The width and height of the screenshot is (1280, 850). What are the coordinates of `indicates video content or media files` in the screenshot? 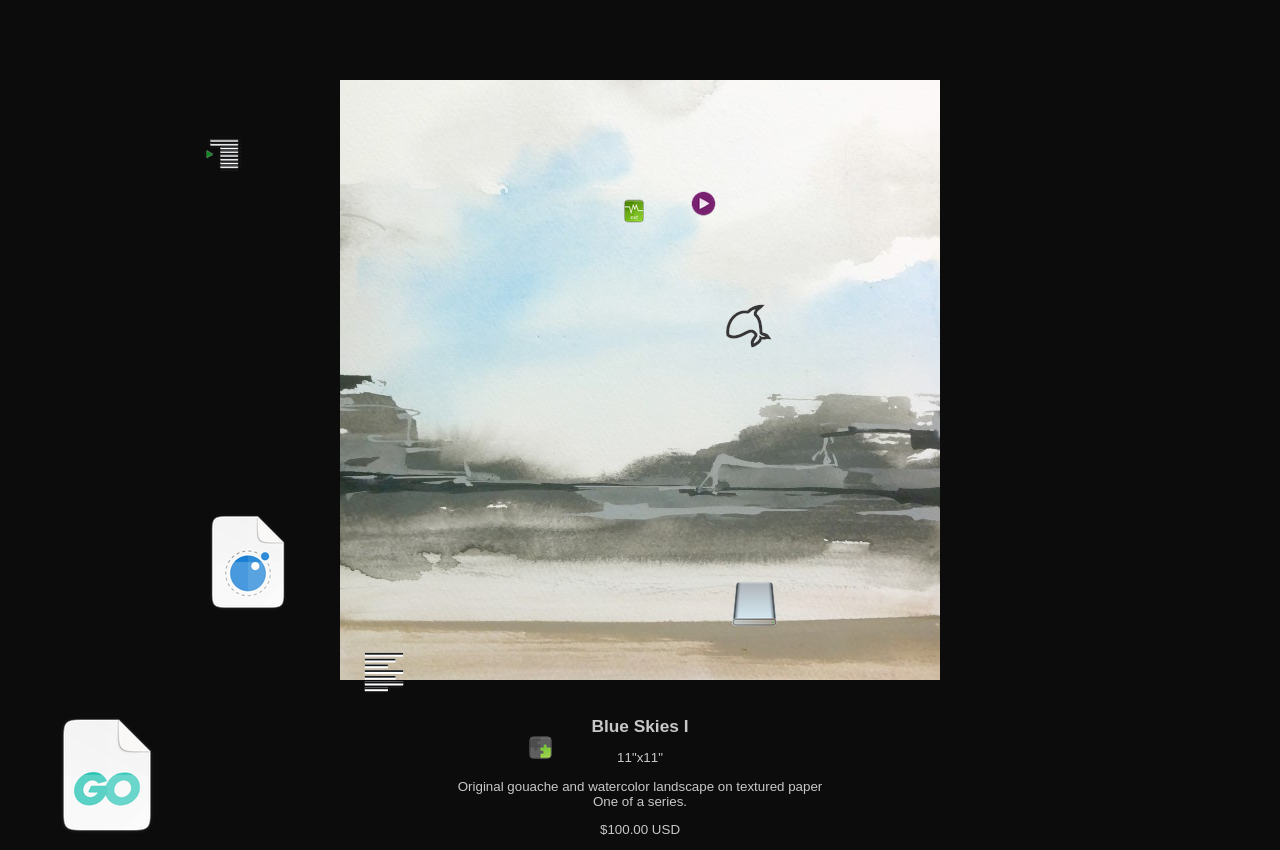 It's located at (703, 203).